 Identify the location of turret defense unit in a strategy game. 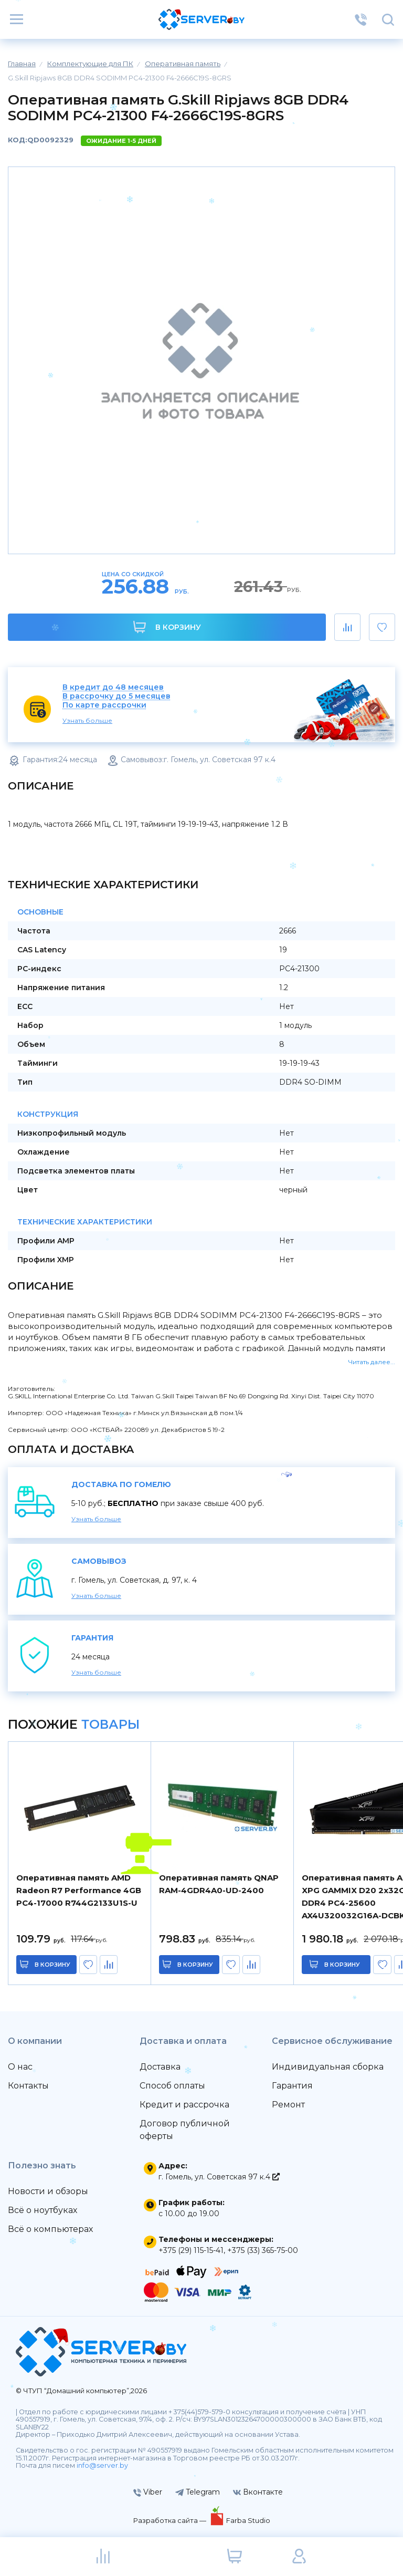
(146, 1853).